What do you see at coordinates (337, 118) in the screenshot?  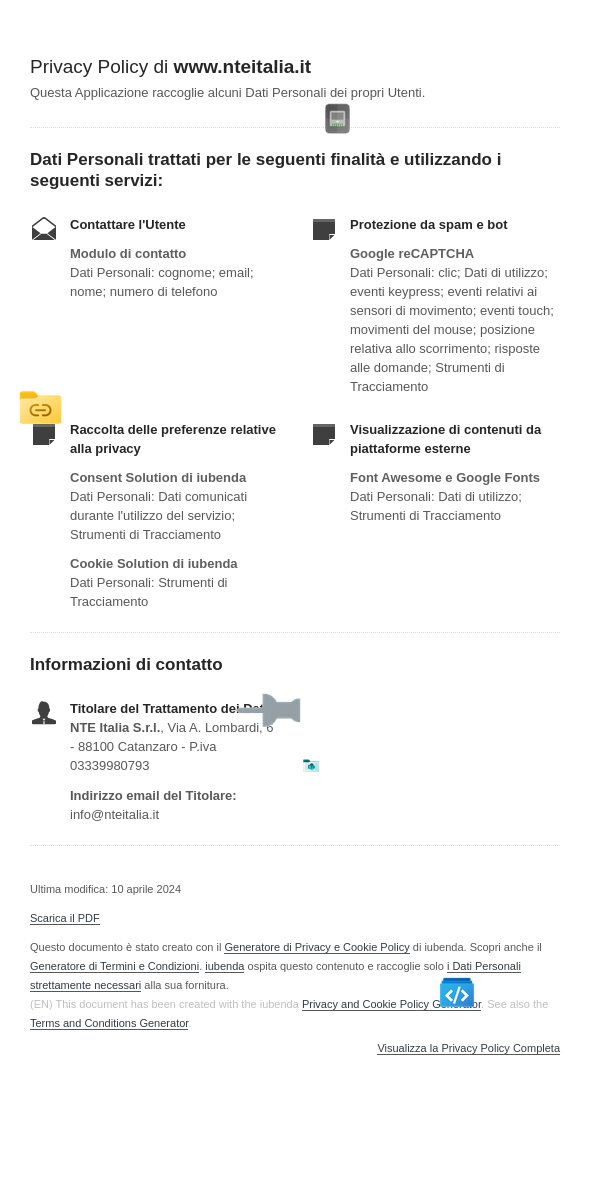 I see `gameboy rom file type indicator` at bounding box center [337, 118].